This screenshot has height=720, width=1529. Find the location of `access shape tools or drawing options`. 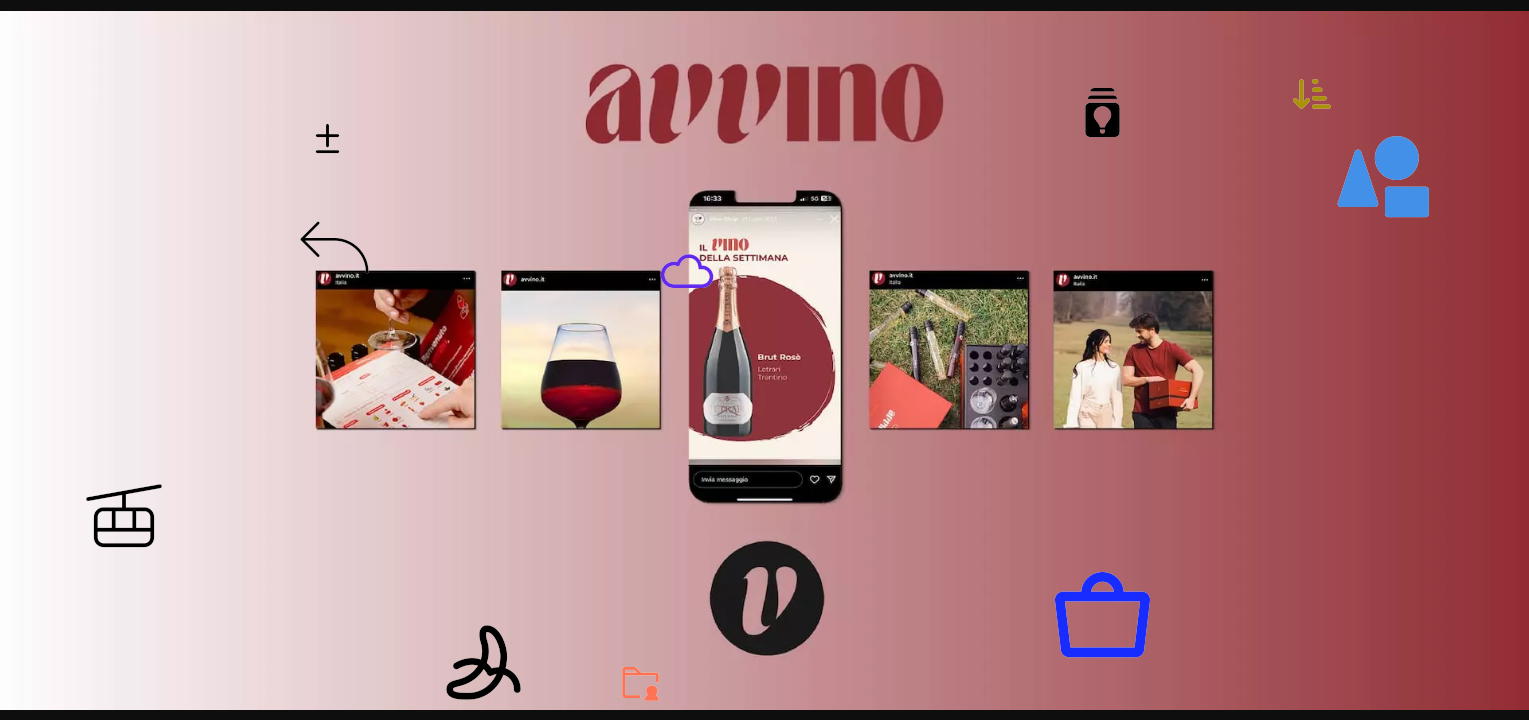

access shape tools or drawing options is located at coordinates (1385, 180).